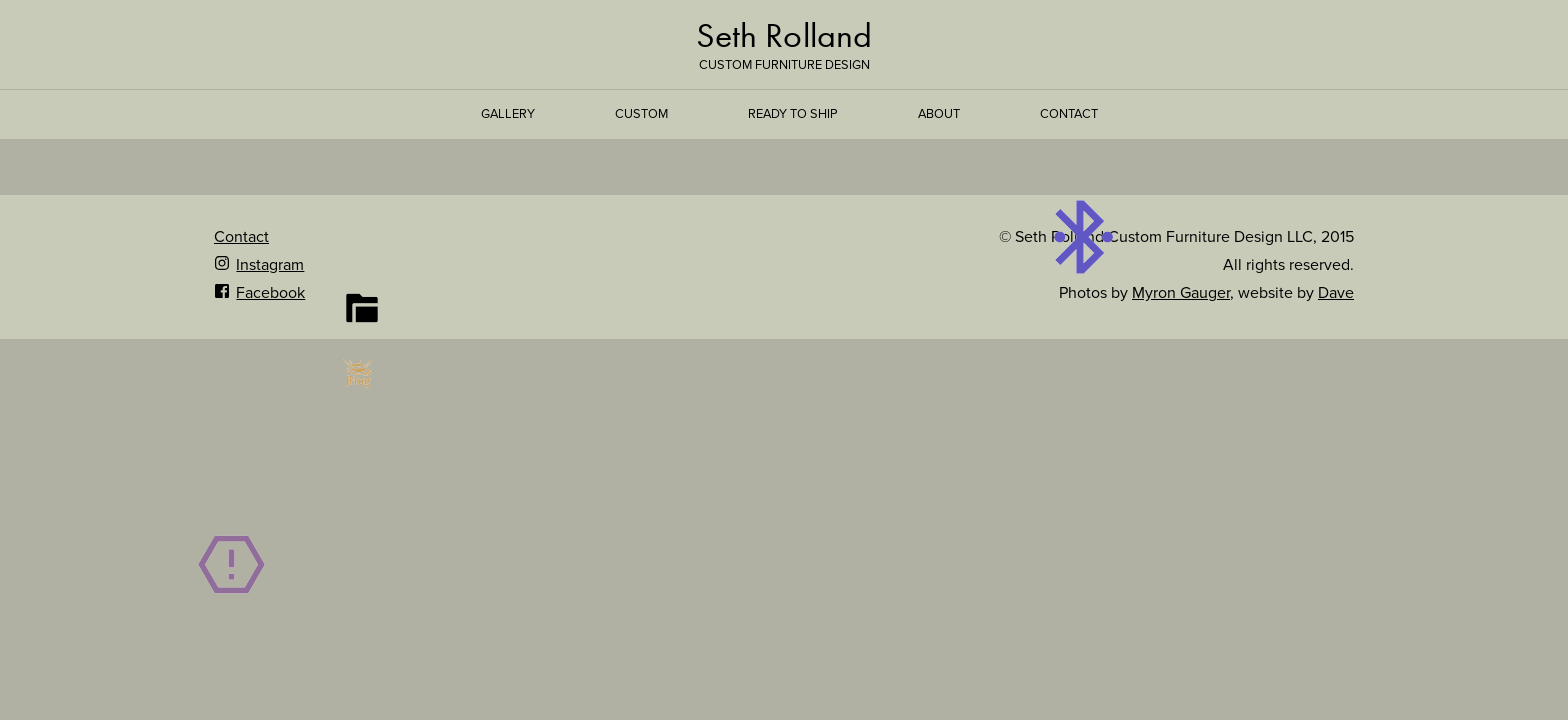  What do you see at coordinates (231, 564) in the screenshot?
I see `mark message as spam` at bounding box center [231, 564].